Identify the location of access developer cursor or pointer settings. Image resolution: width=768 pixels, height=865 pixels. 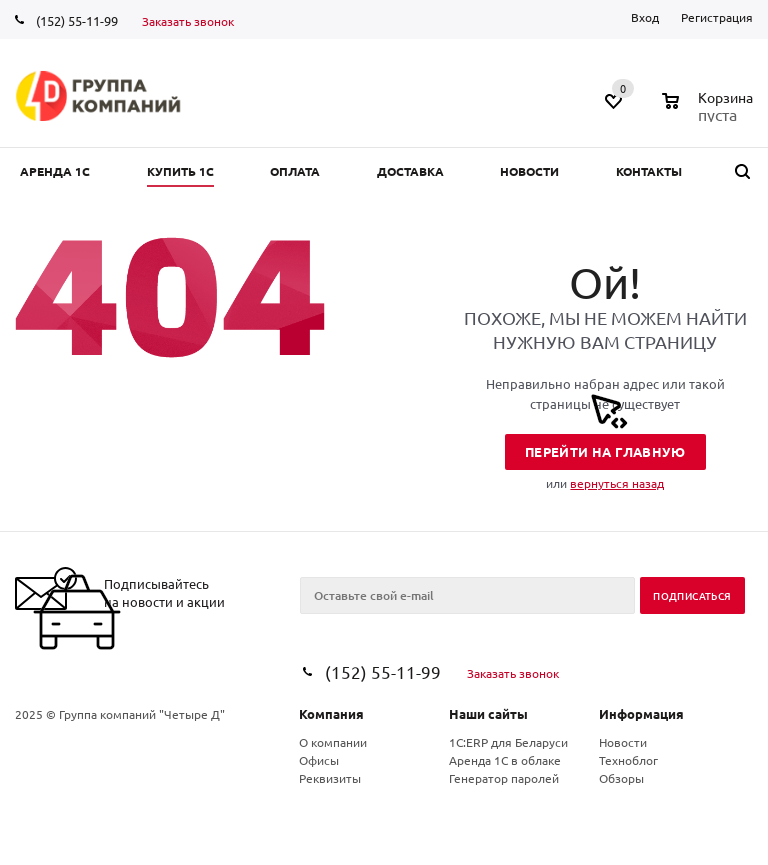
(607, 410).